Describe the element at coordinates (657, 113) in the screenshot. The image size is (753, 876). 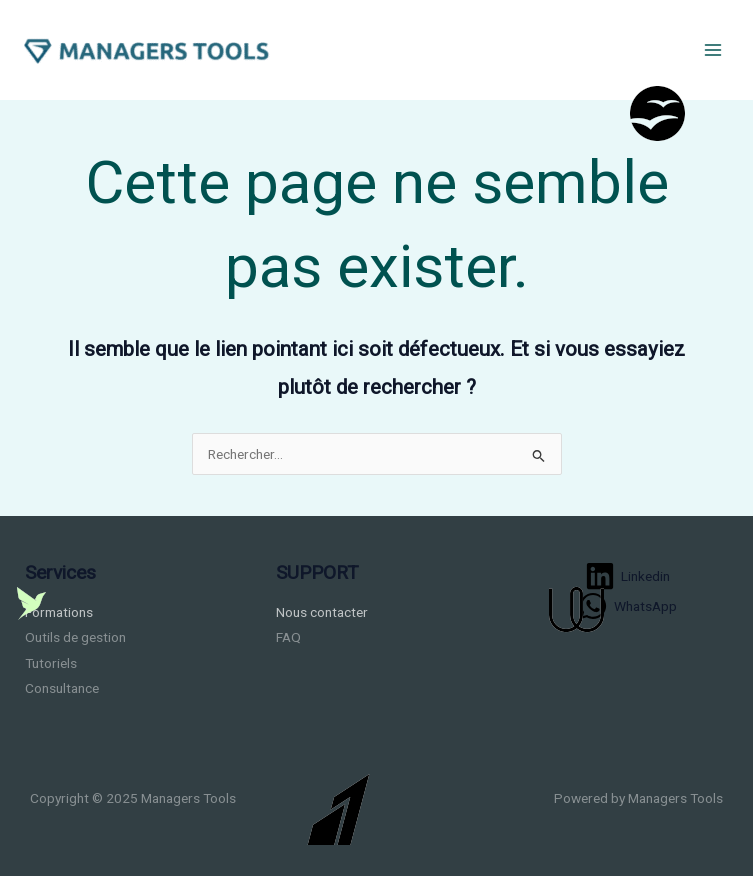
I see `open apache openoffice application` at that location.